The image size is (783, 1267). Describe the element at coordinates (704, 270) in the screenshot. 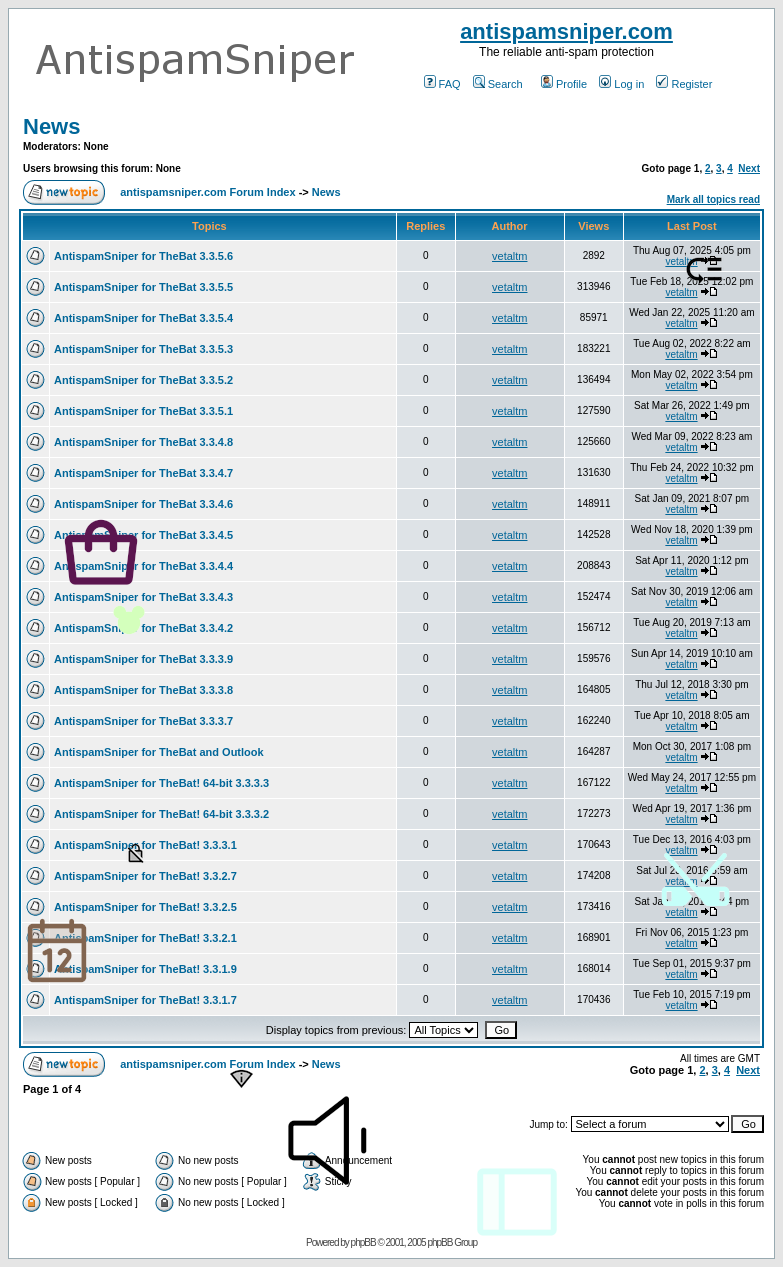

I see `move item to lower priority in a list` at that location.